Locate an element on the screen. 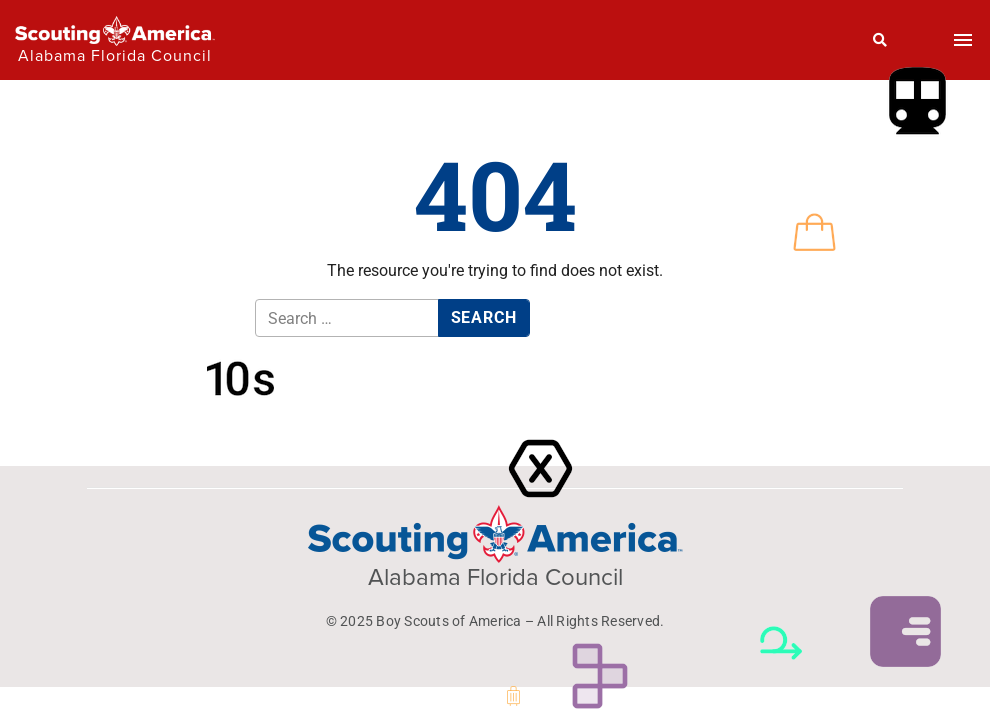 Image resolution: width=990 pixels, height=720 pixels. open Replit coding environment is located at coordinates (595, 676).